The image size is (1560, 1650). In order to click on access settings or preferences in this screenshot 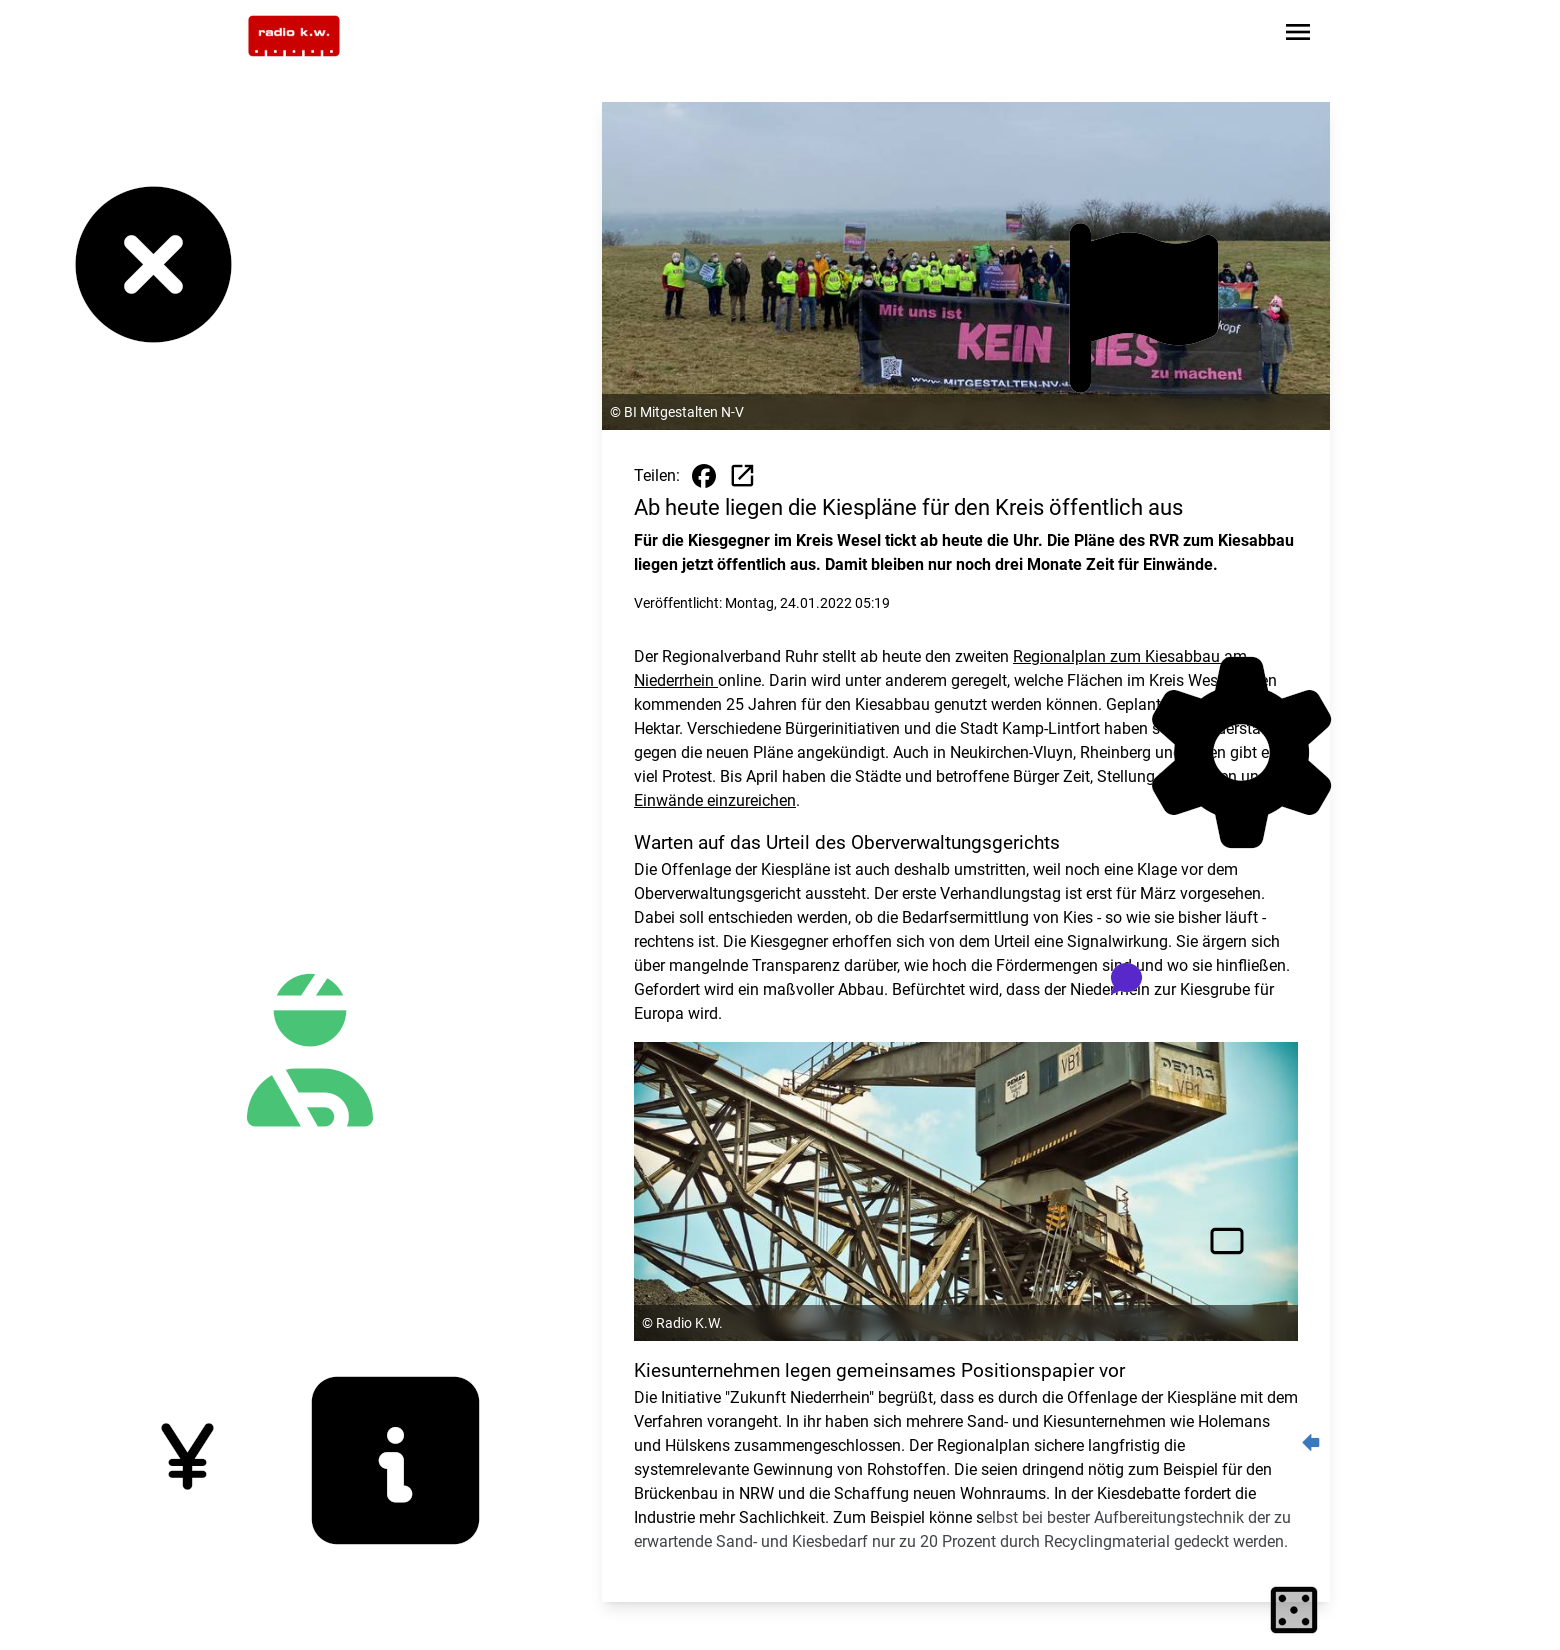, I will do `click(1241, 752)`.